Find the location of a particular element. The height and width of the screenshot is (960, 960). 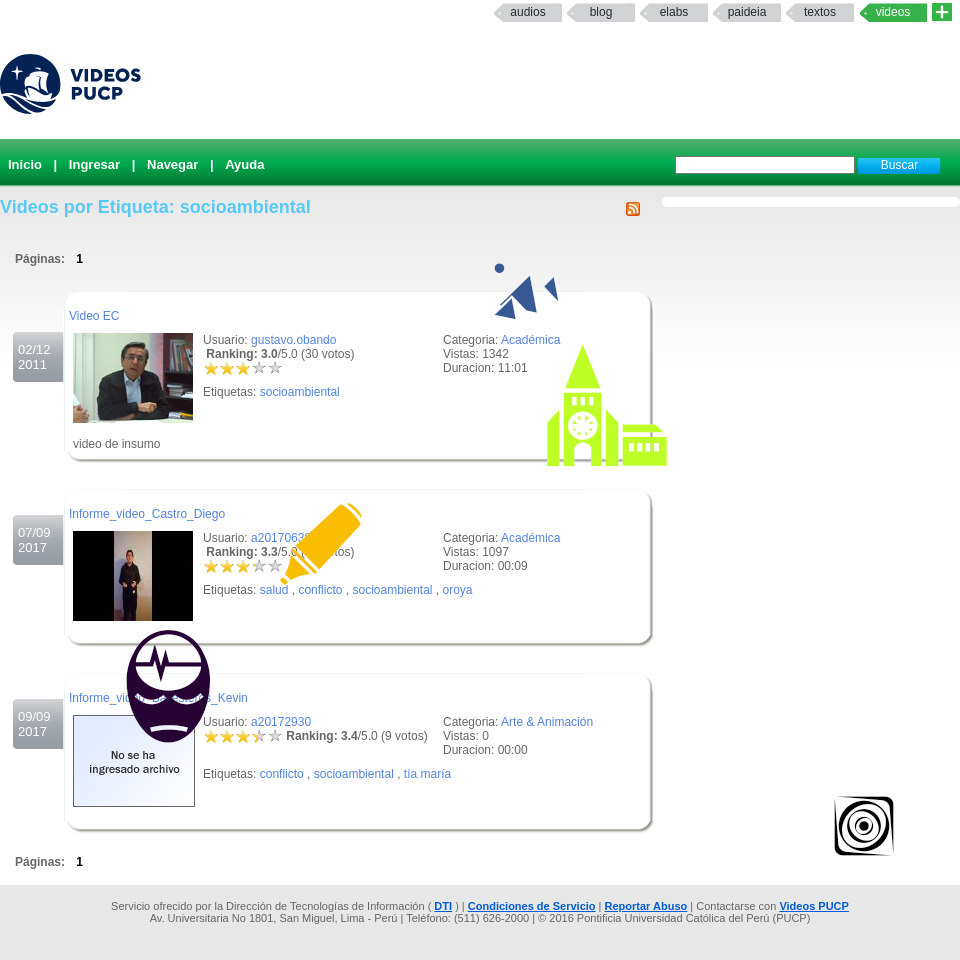

abstract decorative element or game asset is located at coordinates (864, 826).